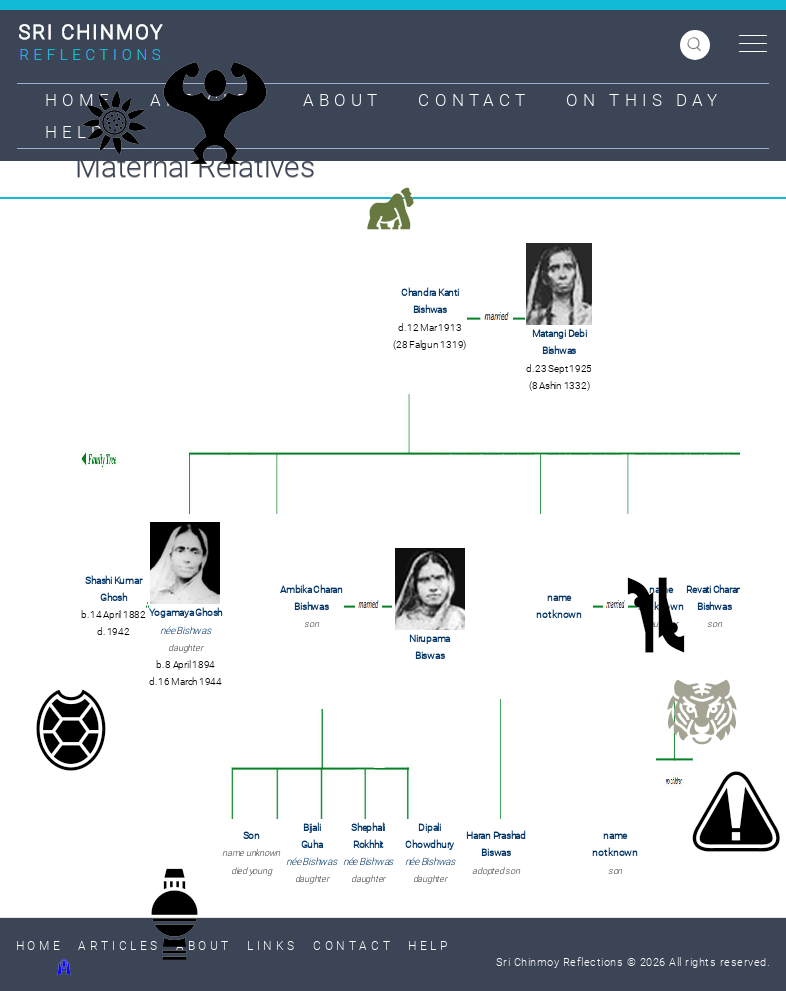 The image size is (786, 991). Describe the element at coordinates (114, 122) in the screenshot. I see `indicates a garden or farming feature in a game` at that location.